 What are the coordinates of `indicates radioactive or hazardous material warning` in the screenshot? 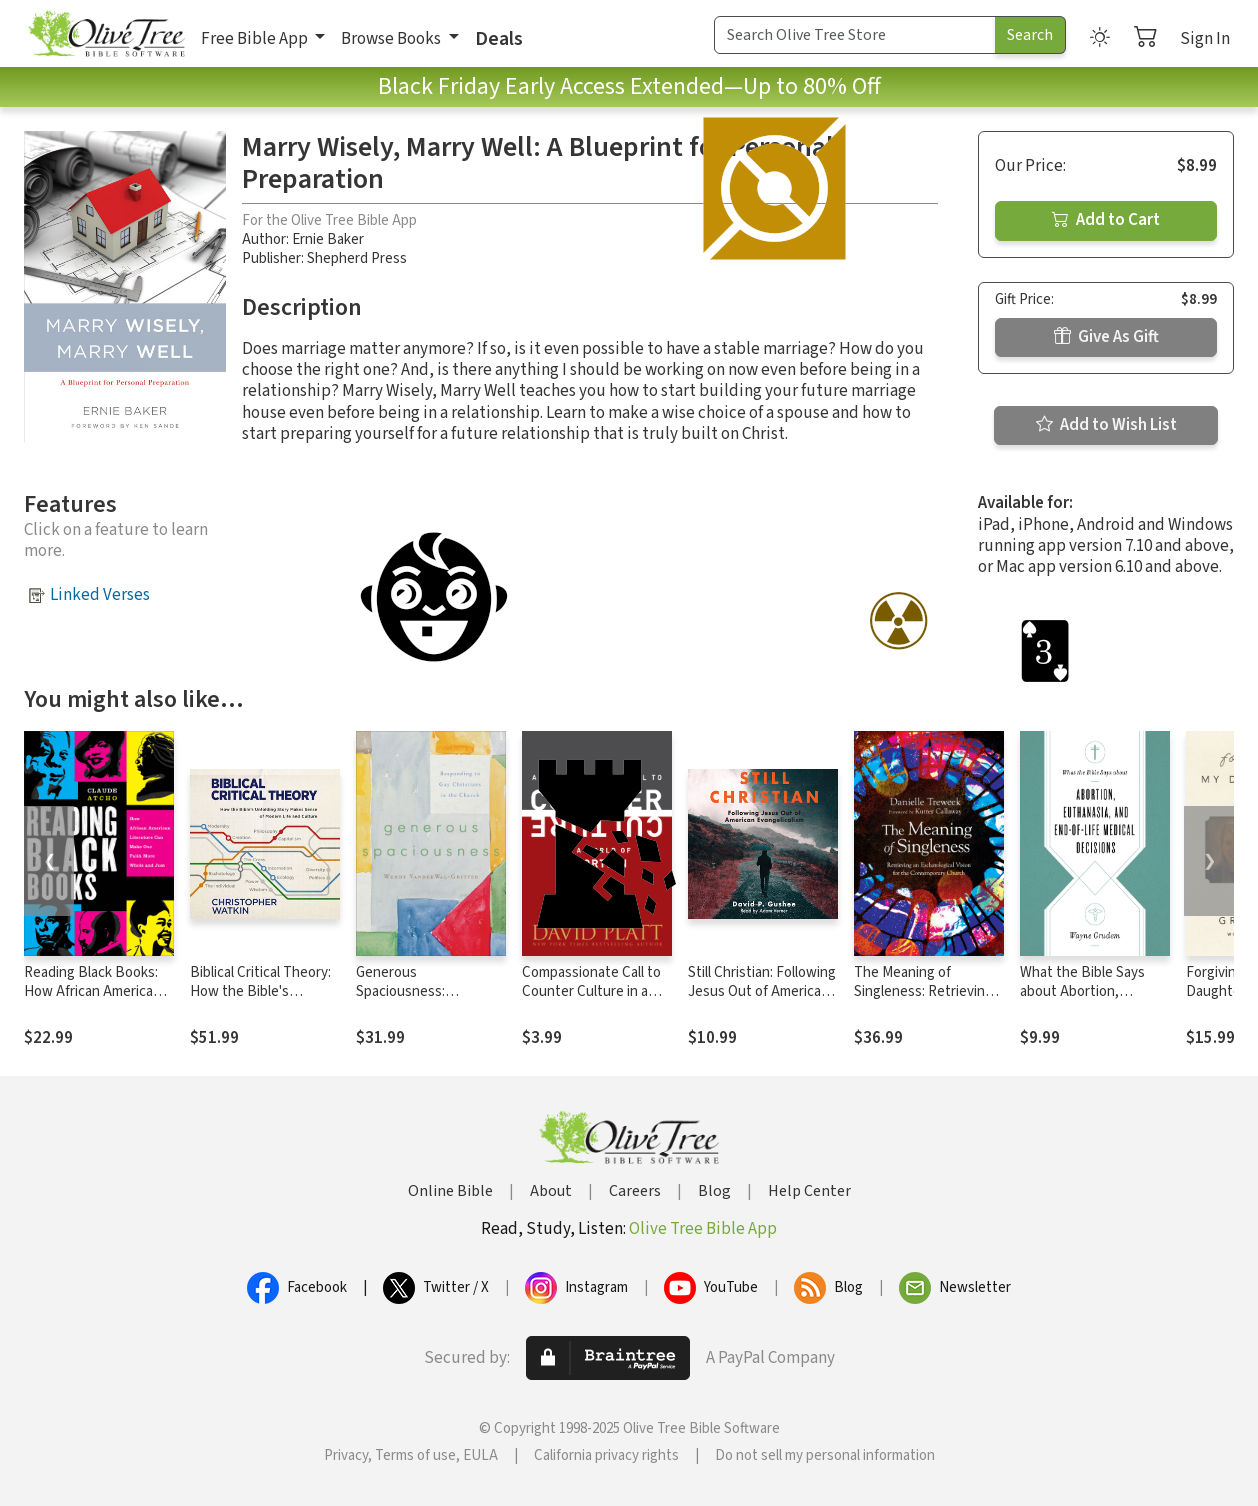 It's located at (899, 621).